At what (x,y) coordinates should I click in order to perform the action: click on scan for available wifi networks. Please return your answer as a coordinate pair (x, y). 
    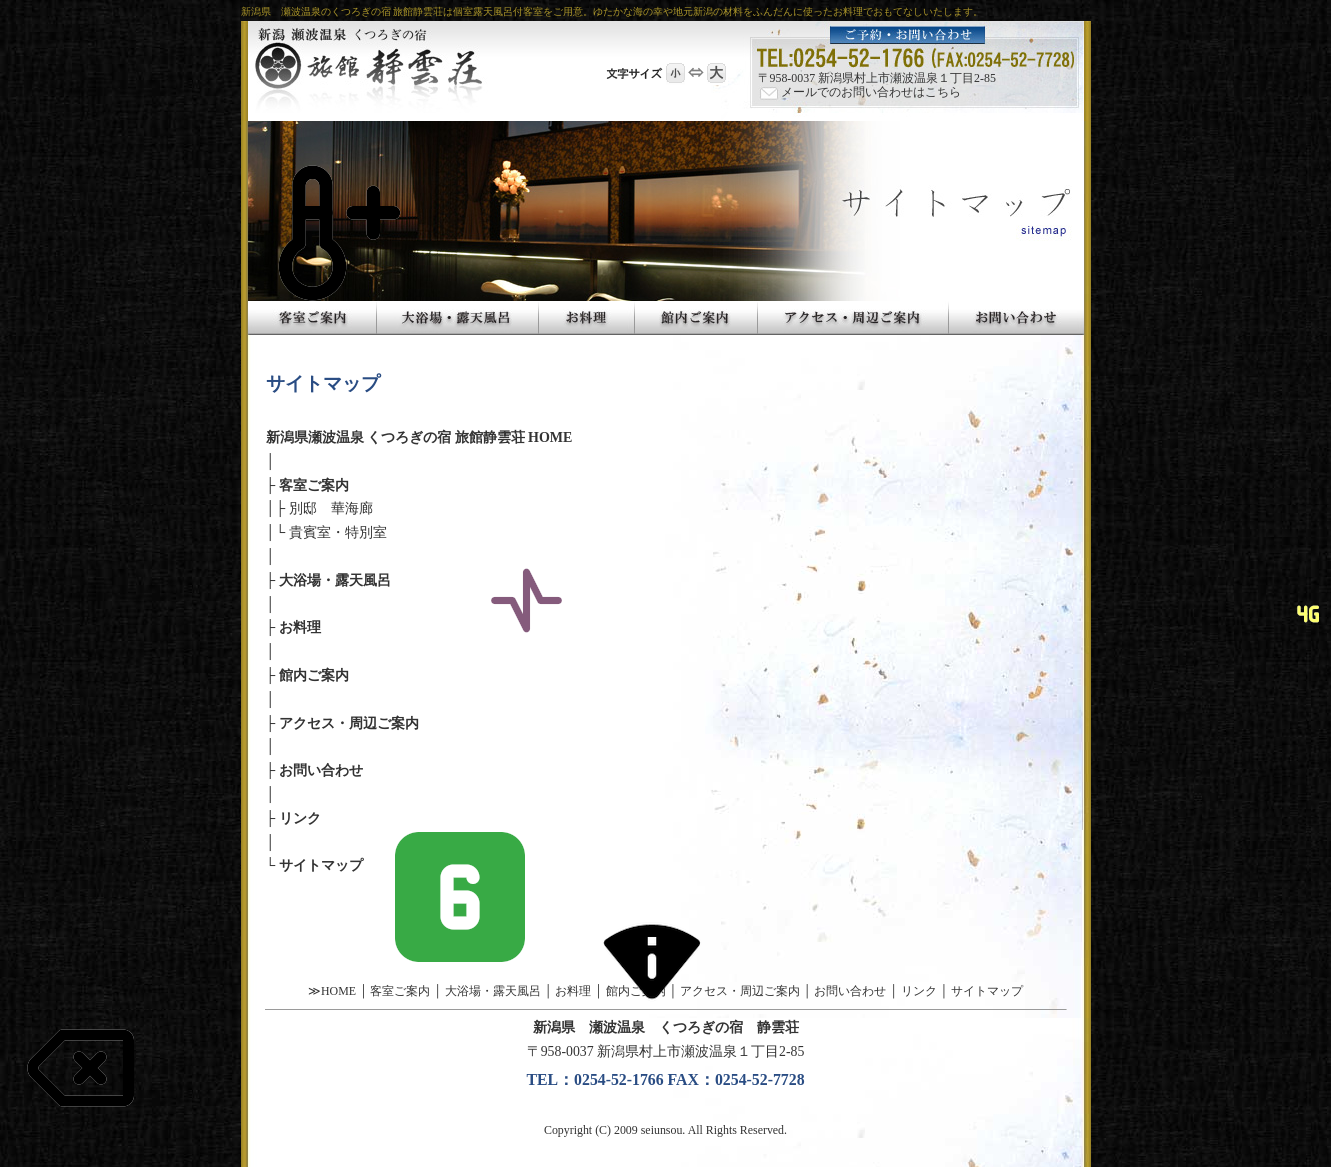
    Looking at the image, I should click on (652, 962).